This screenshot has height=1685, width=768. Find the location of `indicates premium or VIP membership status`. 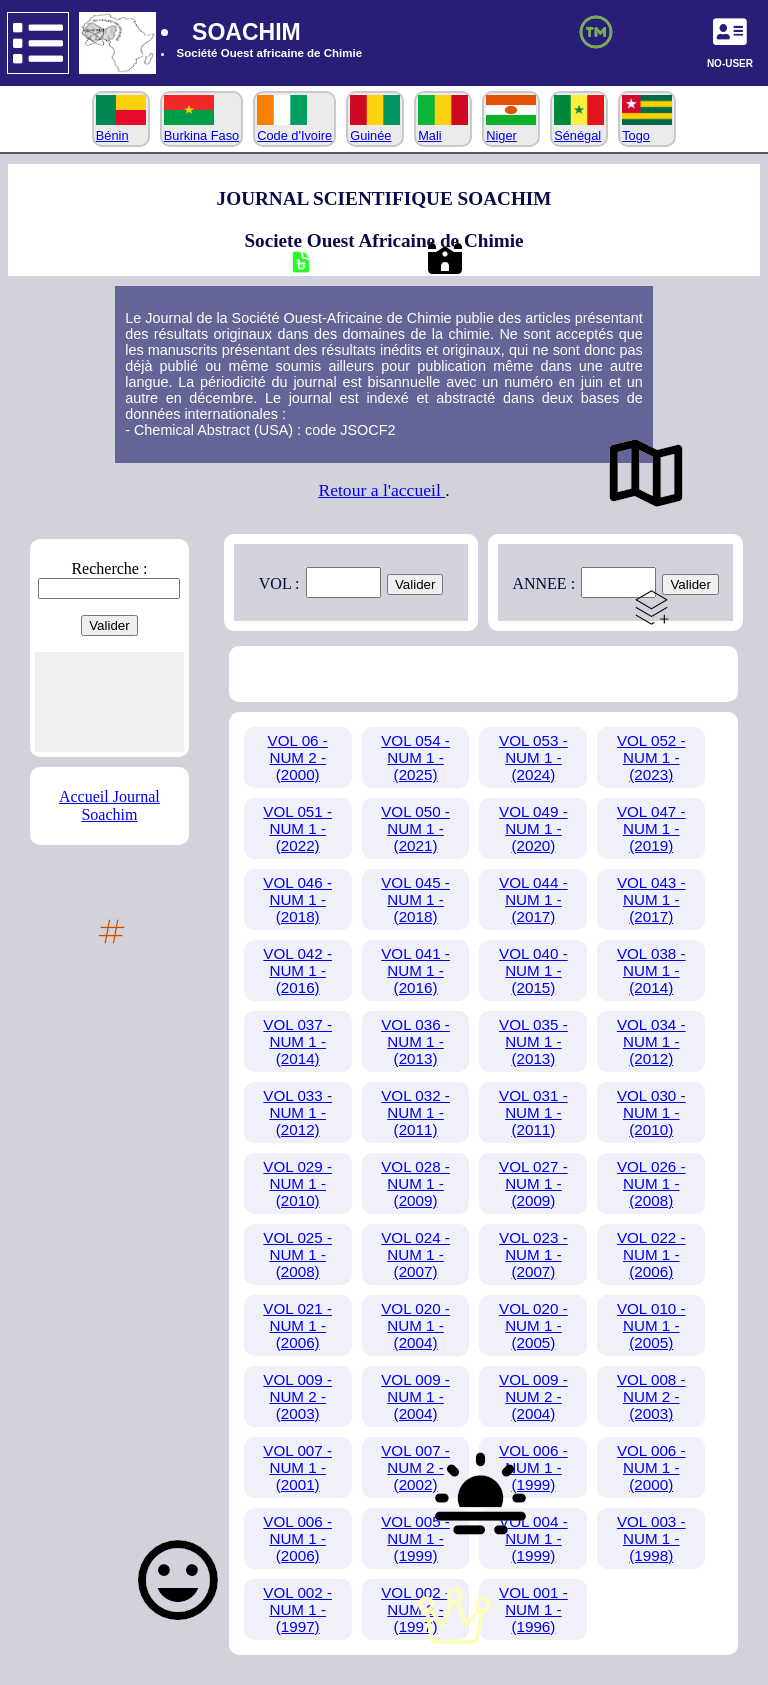

indicates premium or VIP membership status is located at coordinates (454, 1619).